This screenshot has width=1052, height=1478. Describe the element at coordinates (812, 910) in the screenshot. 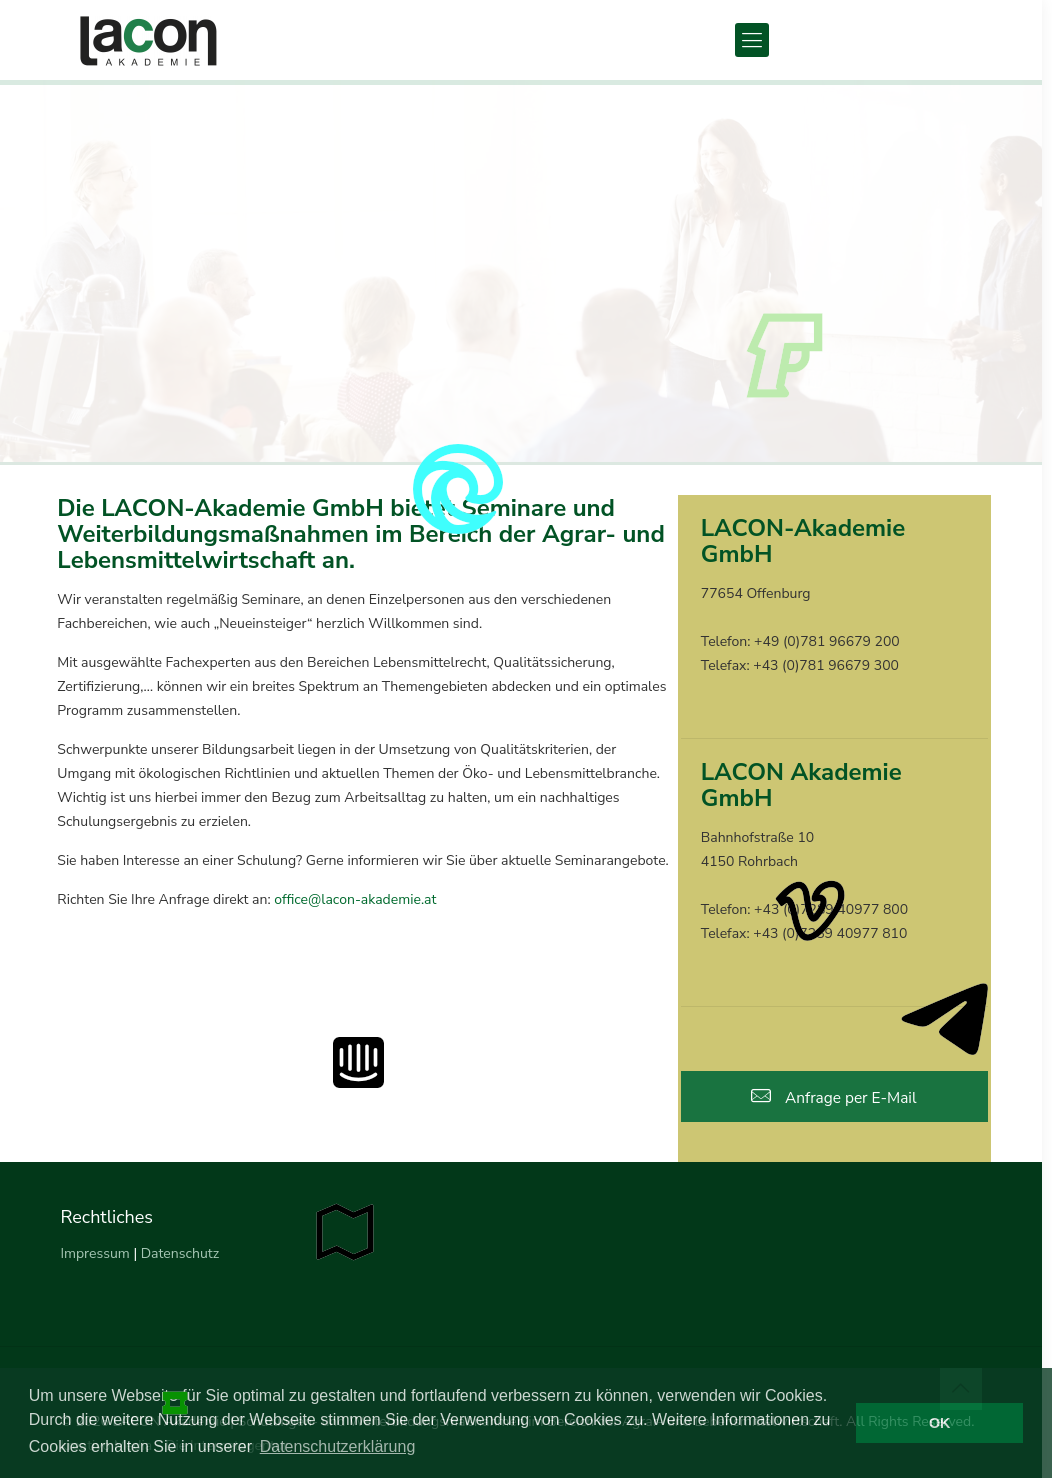

I see `open vimeo app` at that location.